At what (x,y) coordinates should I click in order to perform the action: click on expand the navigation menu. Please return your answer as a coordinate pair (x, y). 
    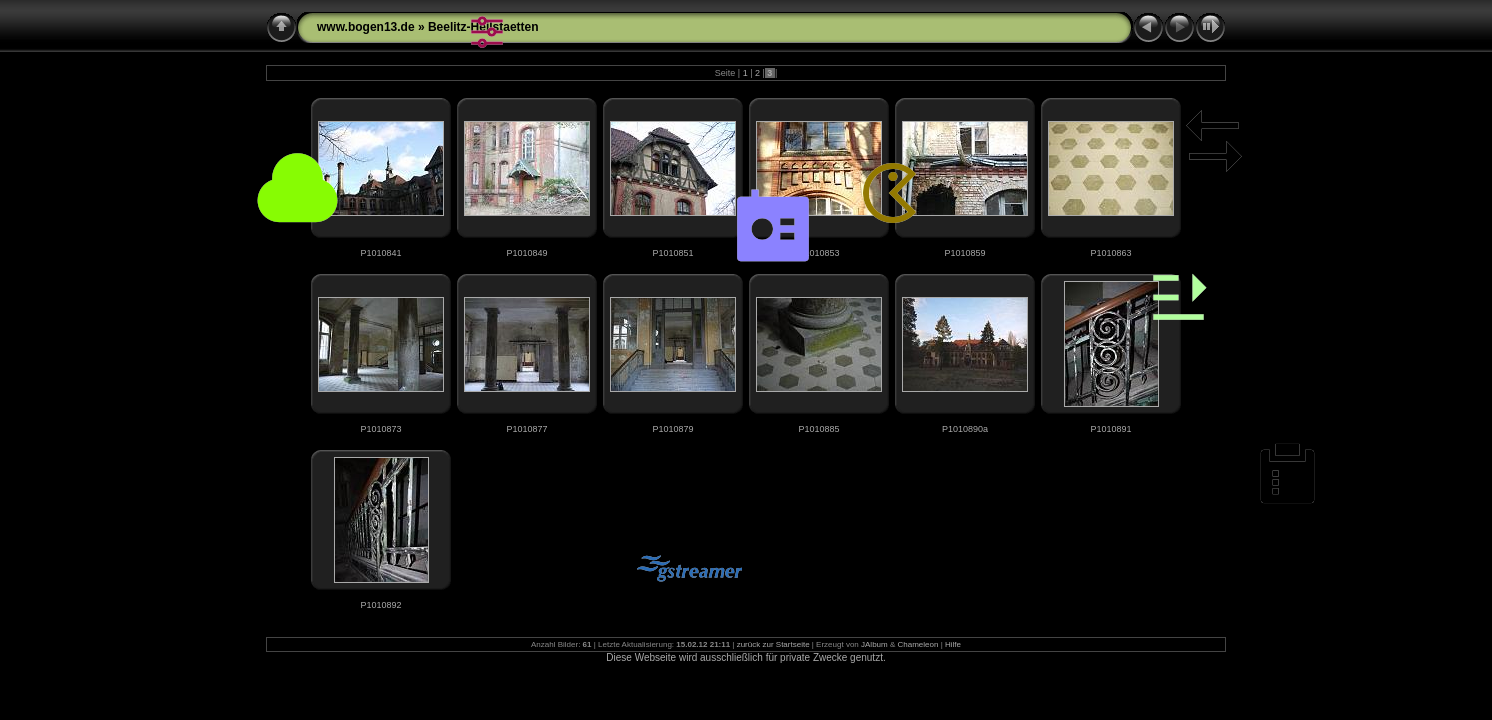
    Looking at the image, I should click on (1178, 297).